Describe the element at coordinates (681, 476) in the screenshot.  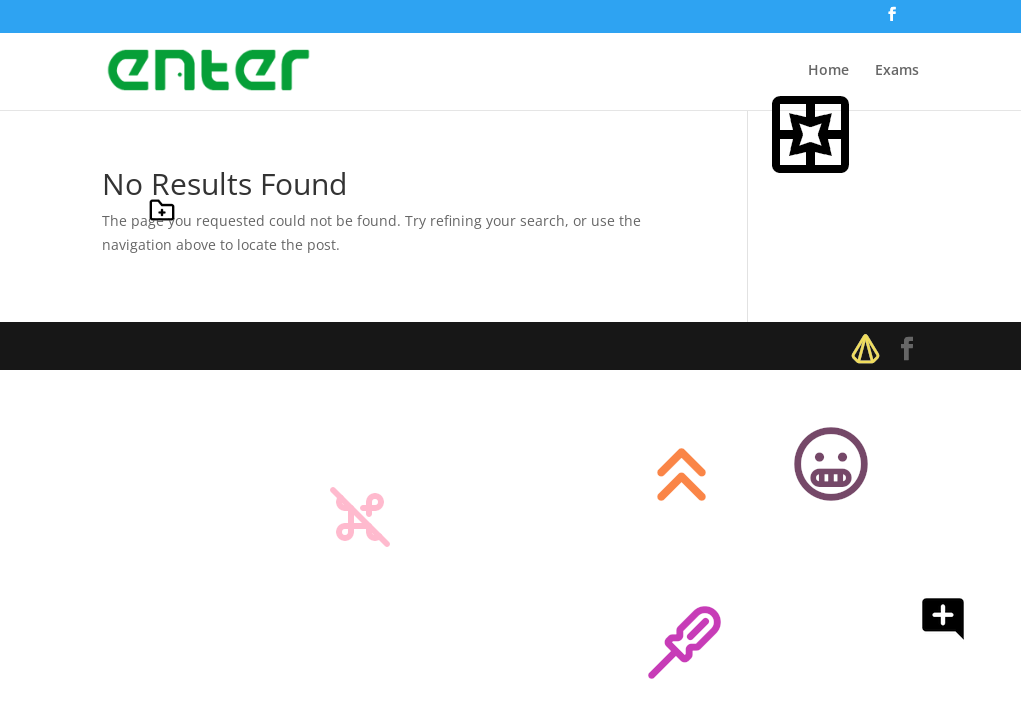
I see `scroll to top of page` at that location.